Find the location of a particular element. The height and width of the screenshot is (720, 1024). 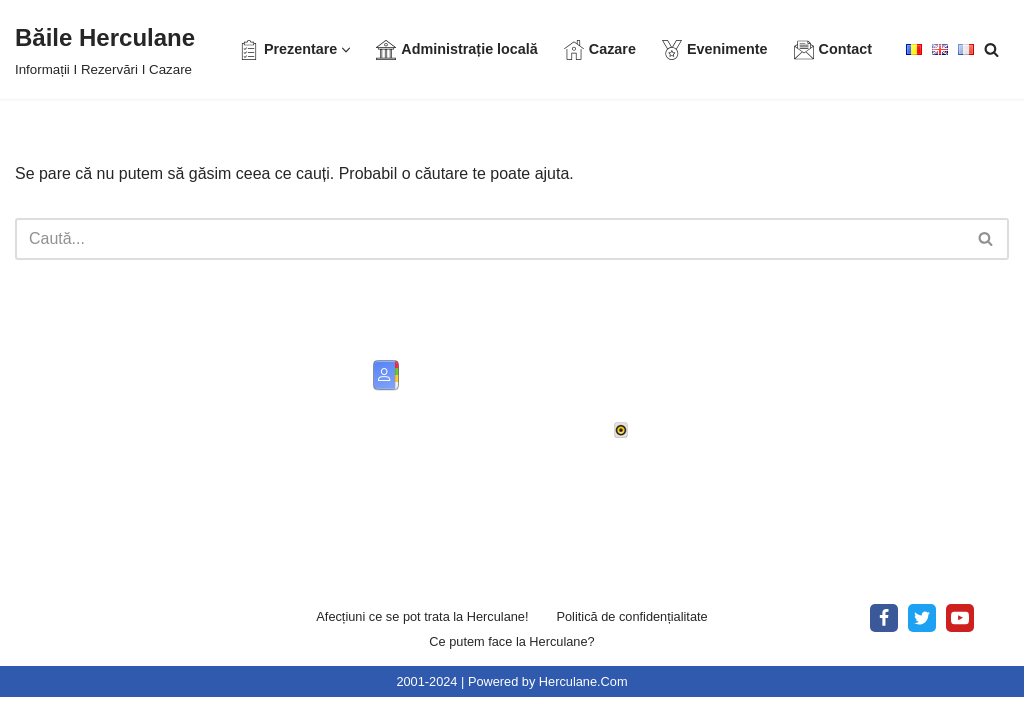

open Rhythmbox music player is located at coordinates (621, 430).